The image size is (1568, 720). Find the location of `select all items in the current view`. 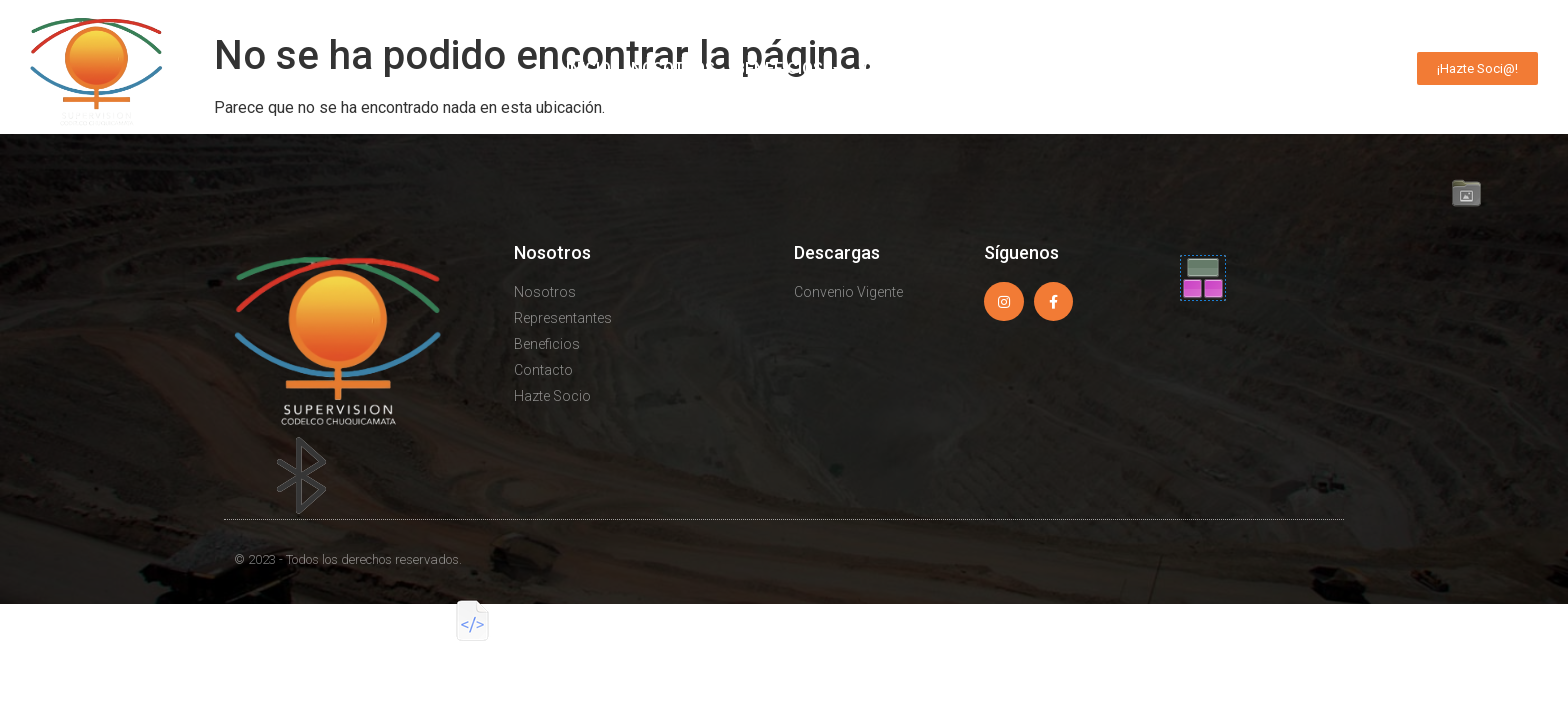

select all items in the current view is located at coordinates (1203, 278).